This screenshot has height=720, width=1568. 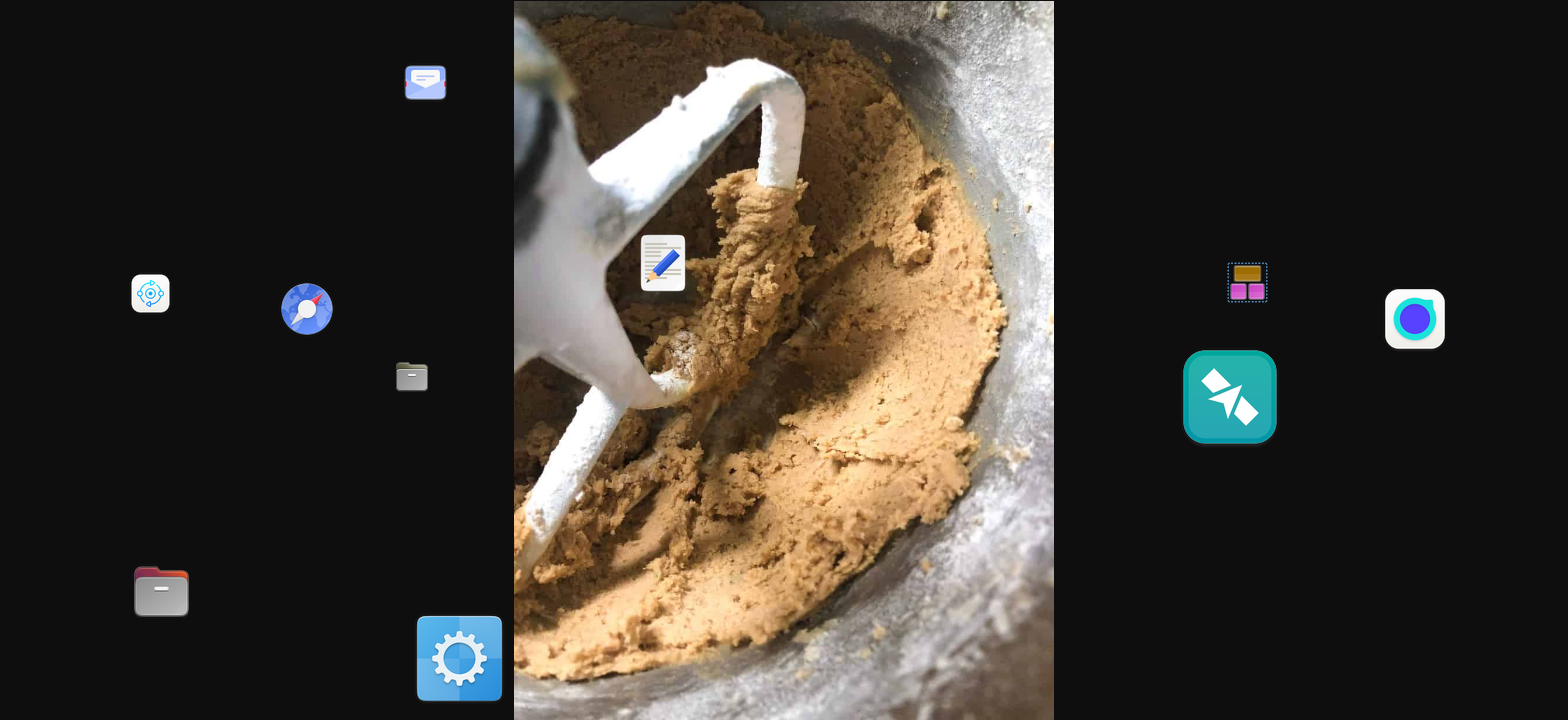 I want to click on open the file manager, so click(x=412, y=376).